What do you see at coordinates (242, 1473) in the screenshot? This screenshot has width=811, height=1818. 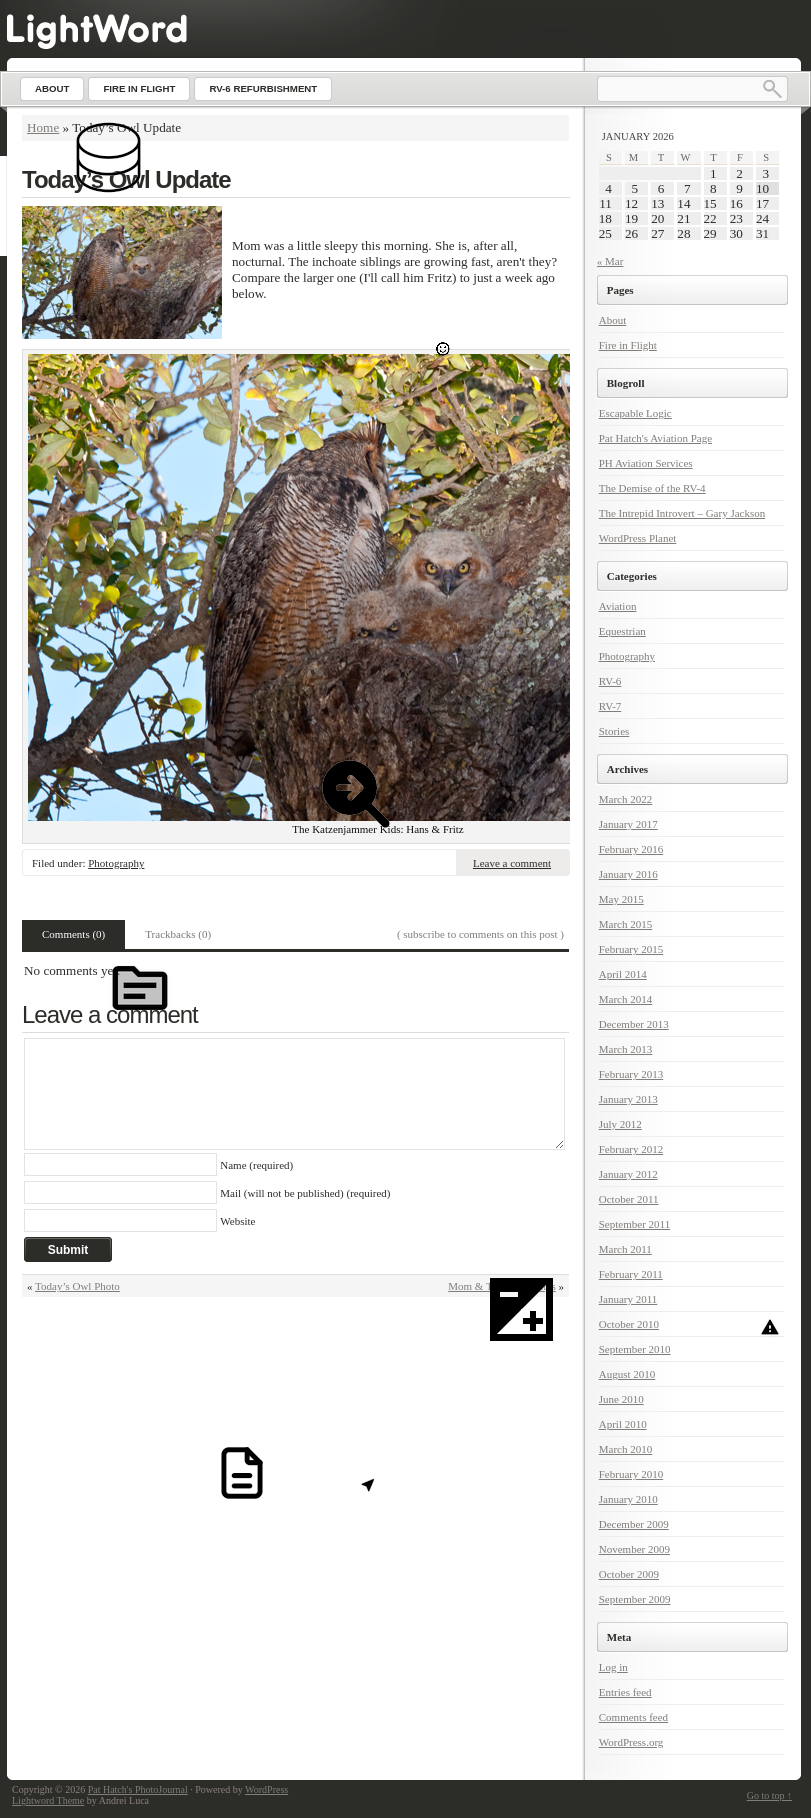 I see `view file details or description` at bounding box center [242, 1473].